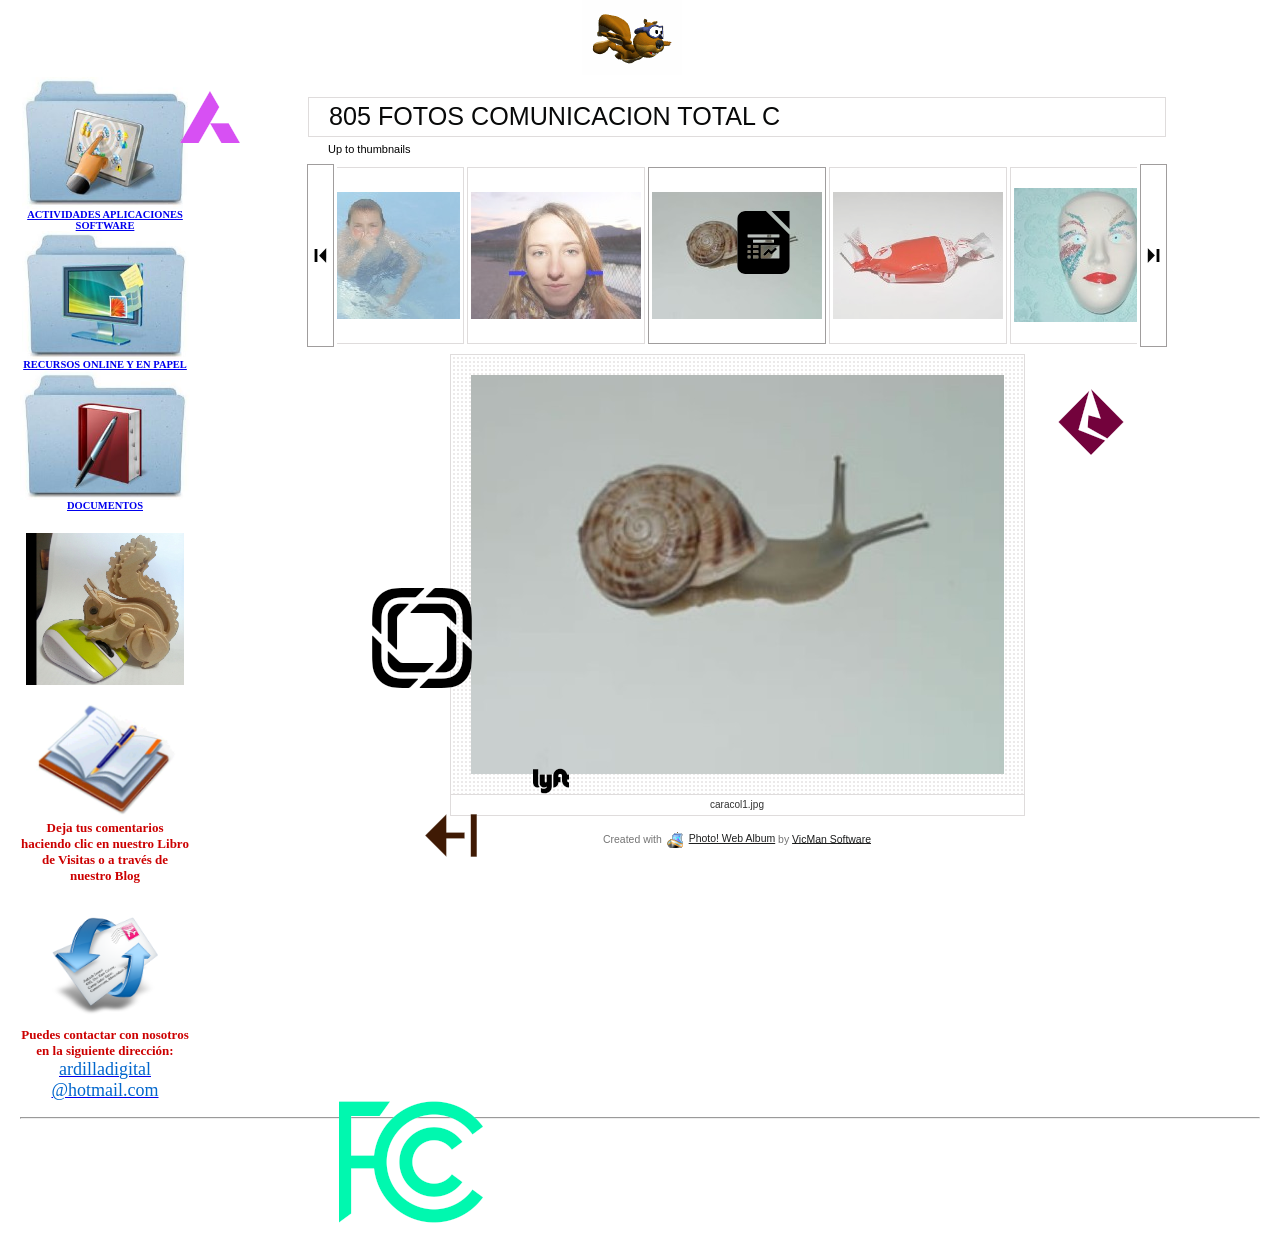  I want to click on open informatica application, so click(1091, 422).